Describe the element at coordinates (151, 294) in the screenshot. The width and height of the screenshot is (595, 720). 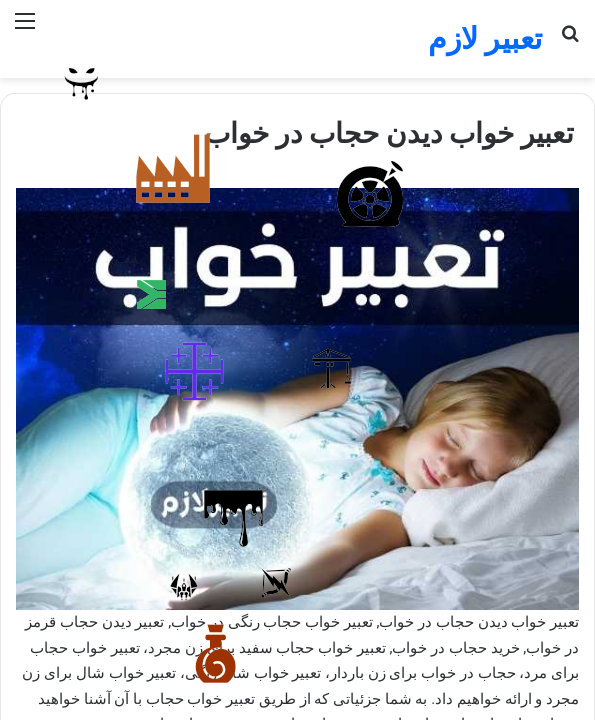
I see `select south africa as country or region` at that location.